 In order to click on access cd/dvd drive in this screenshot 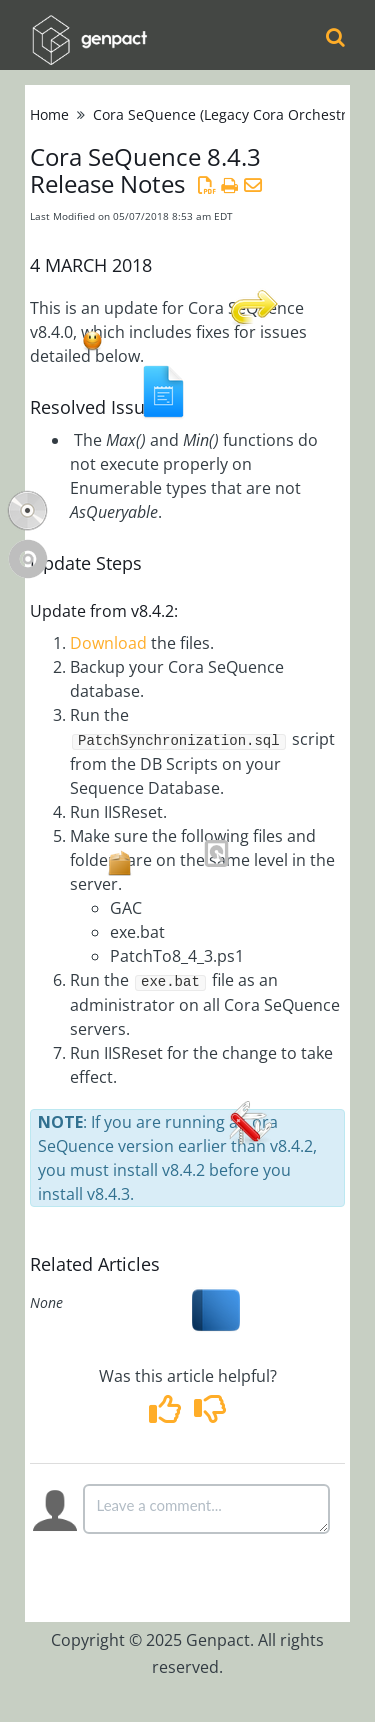, I will do `click(27, 510)`.